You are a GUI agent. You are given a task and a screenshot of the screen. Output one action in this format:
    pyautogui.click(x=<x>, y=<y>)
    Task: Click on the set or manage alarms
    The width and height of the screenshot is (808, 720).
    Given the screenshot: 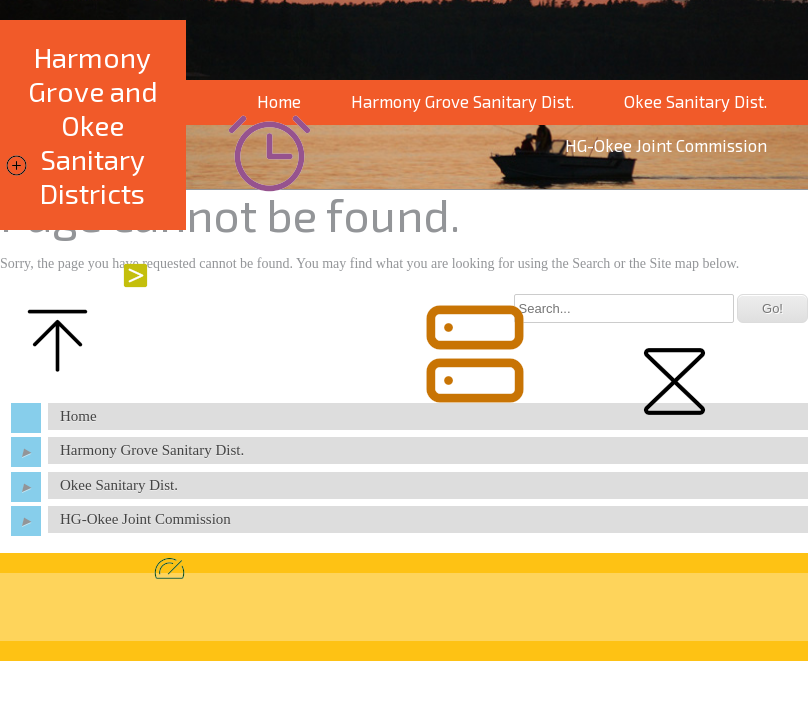 What is the action you would take?
    pyautogui.click(x=269, y=153)
    